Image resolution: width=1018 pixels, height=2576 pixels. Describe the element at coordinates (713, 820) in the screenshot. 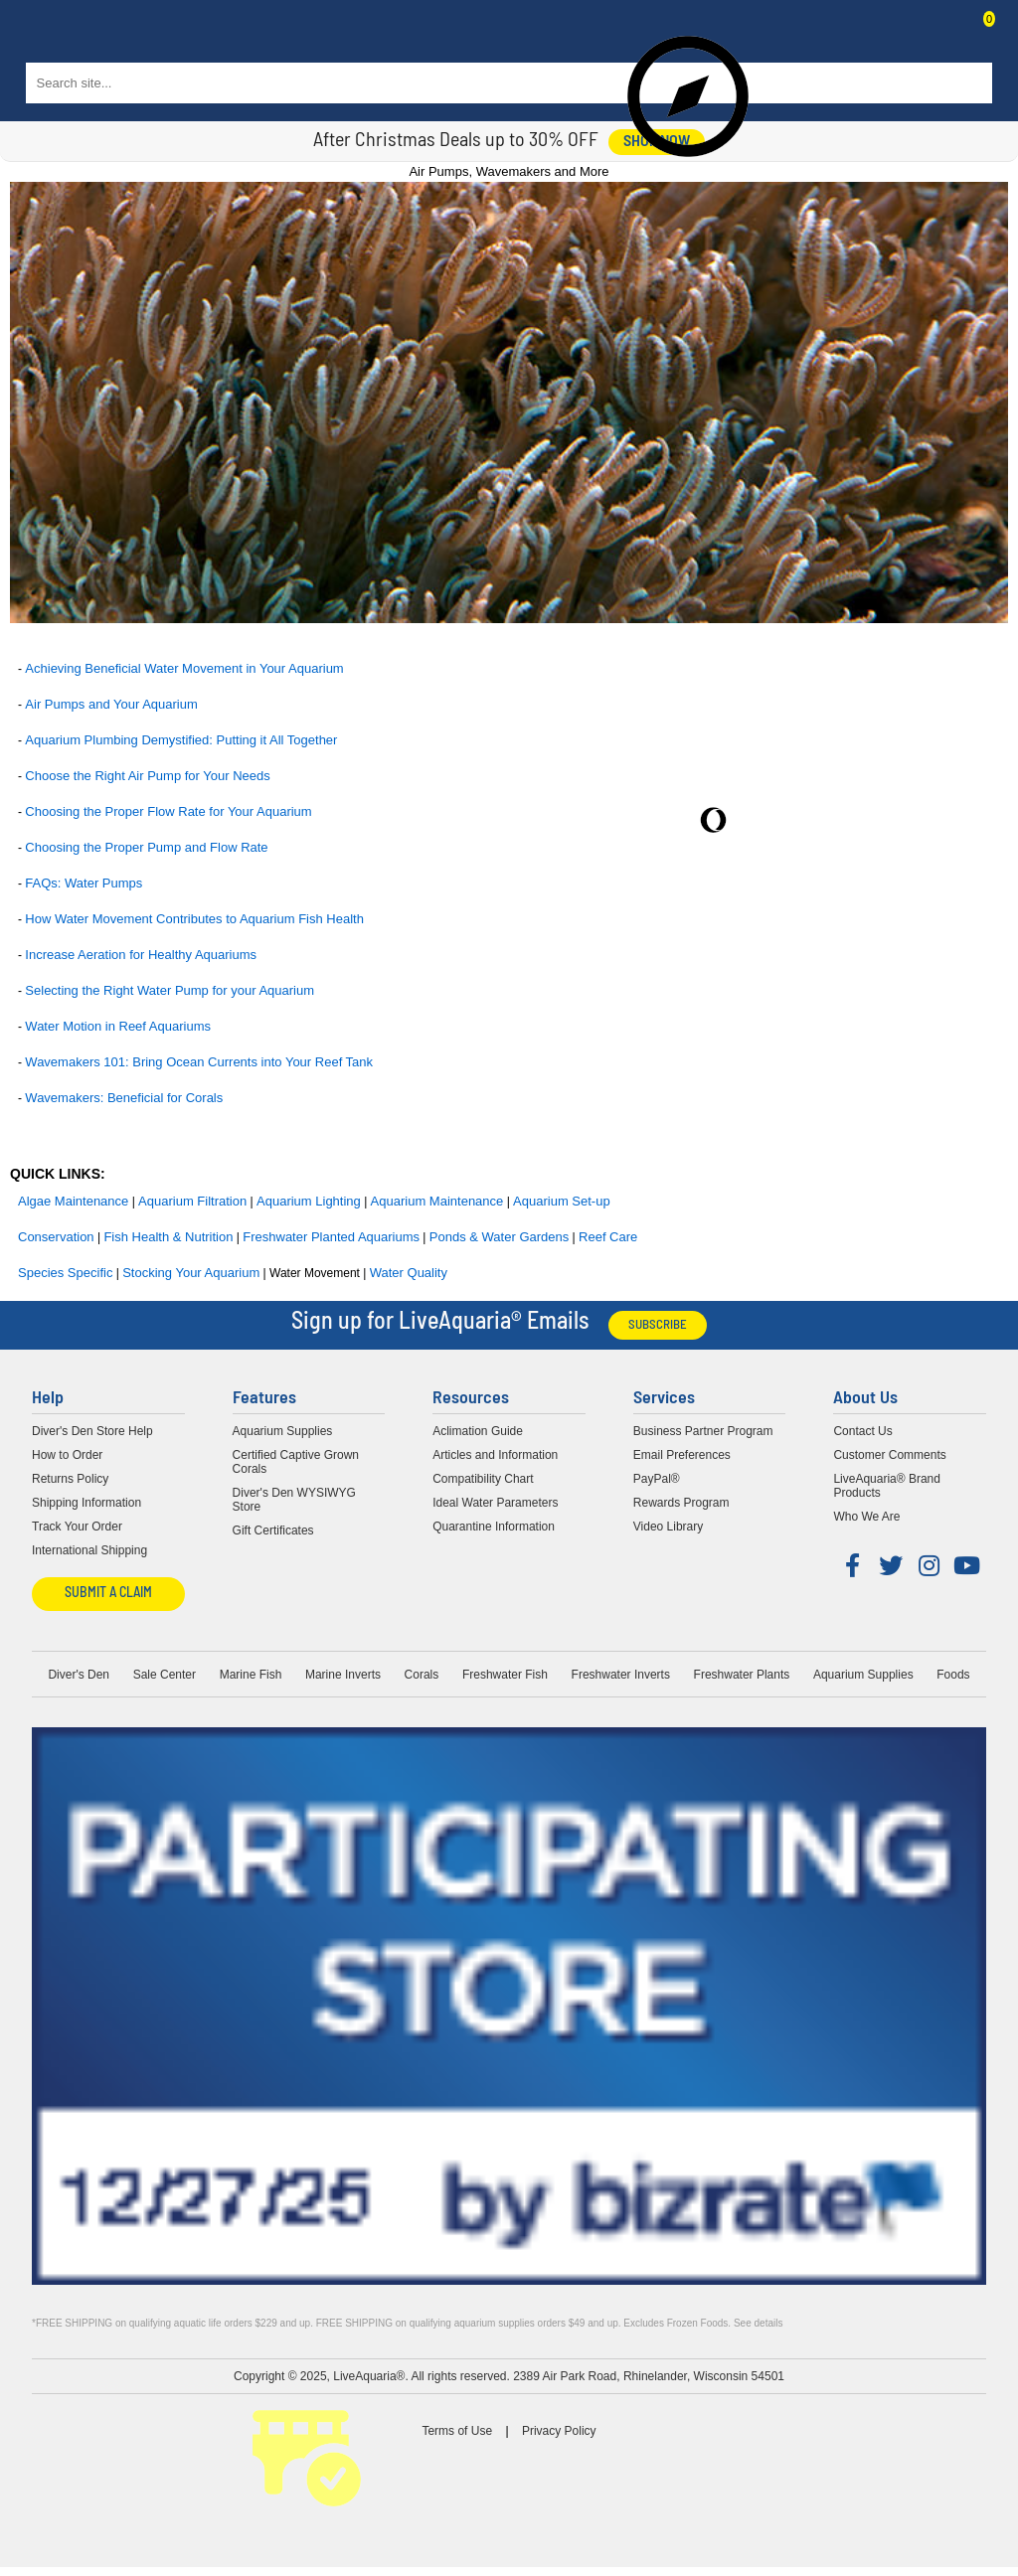

I see `open Opera browser` at that location.